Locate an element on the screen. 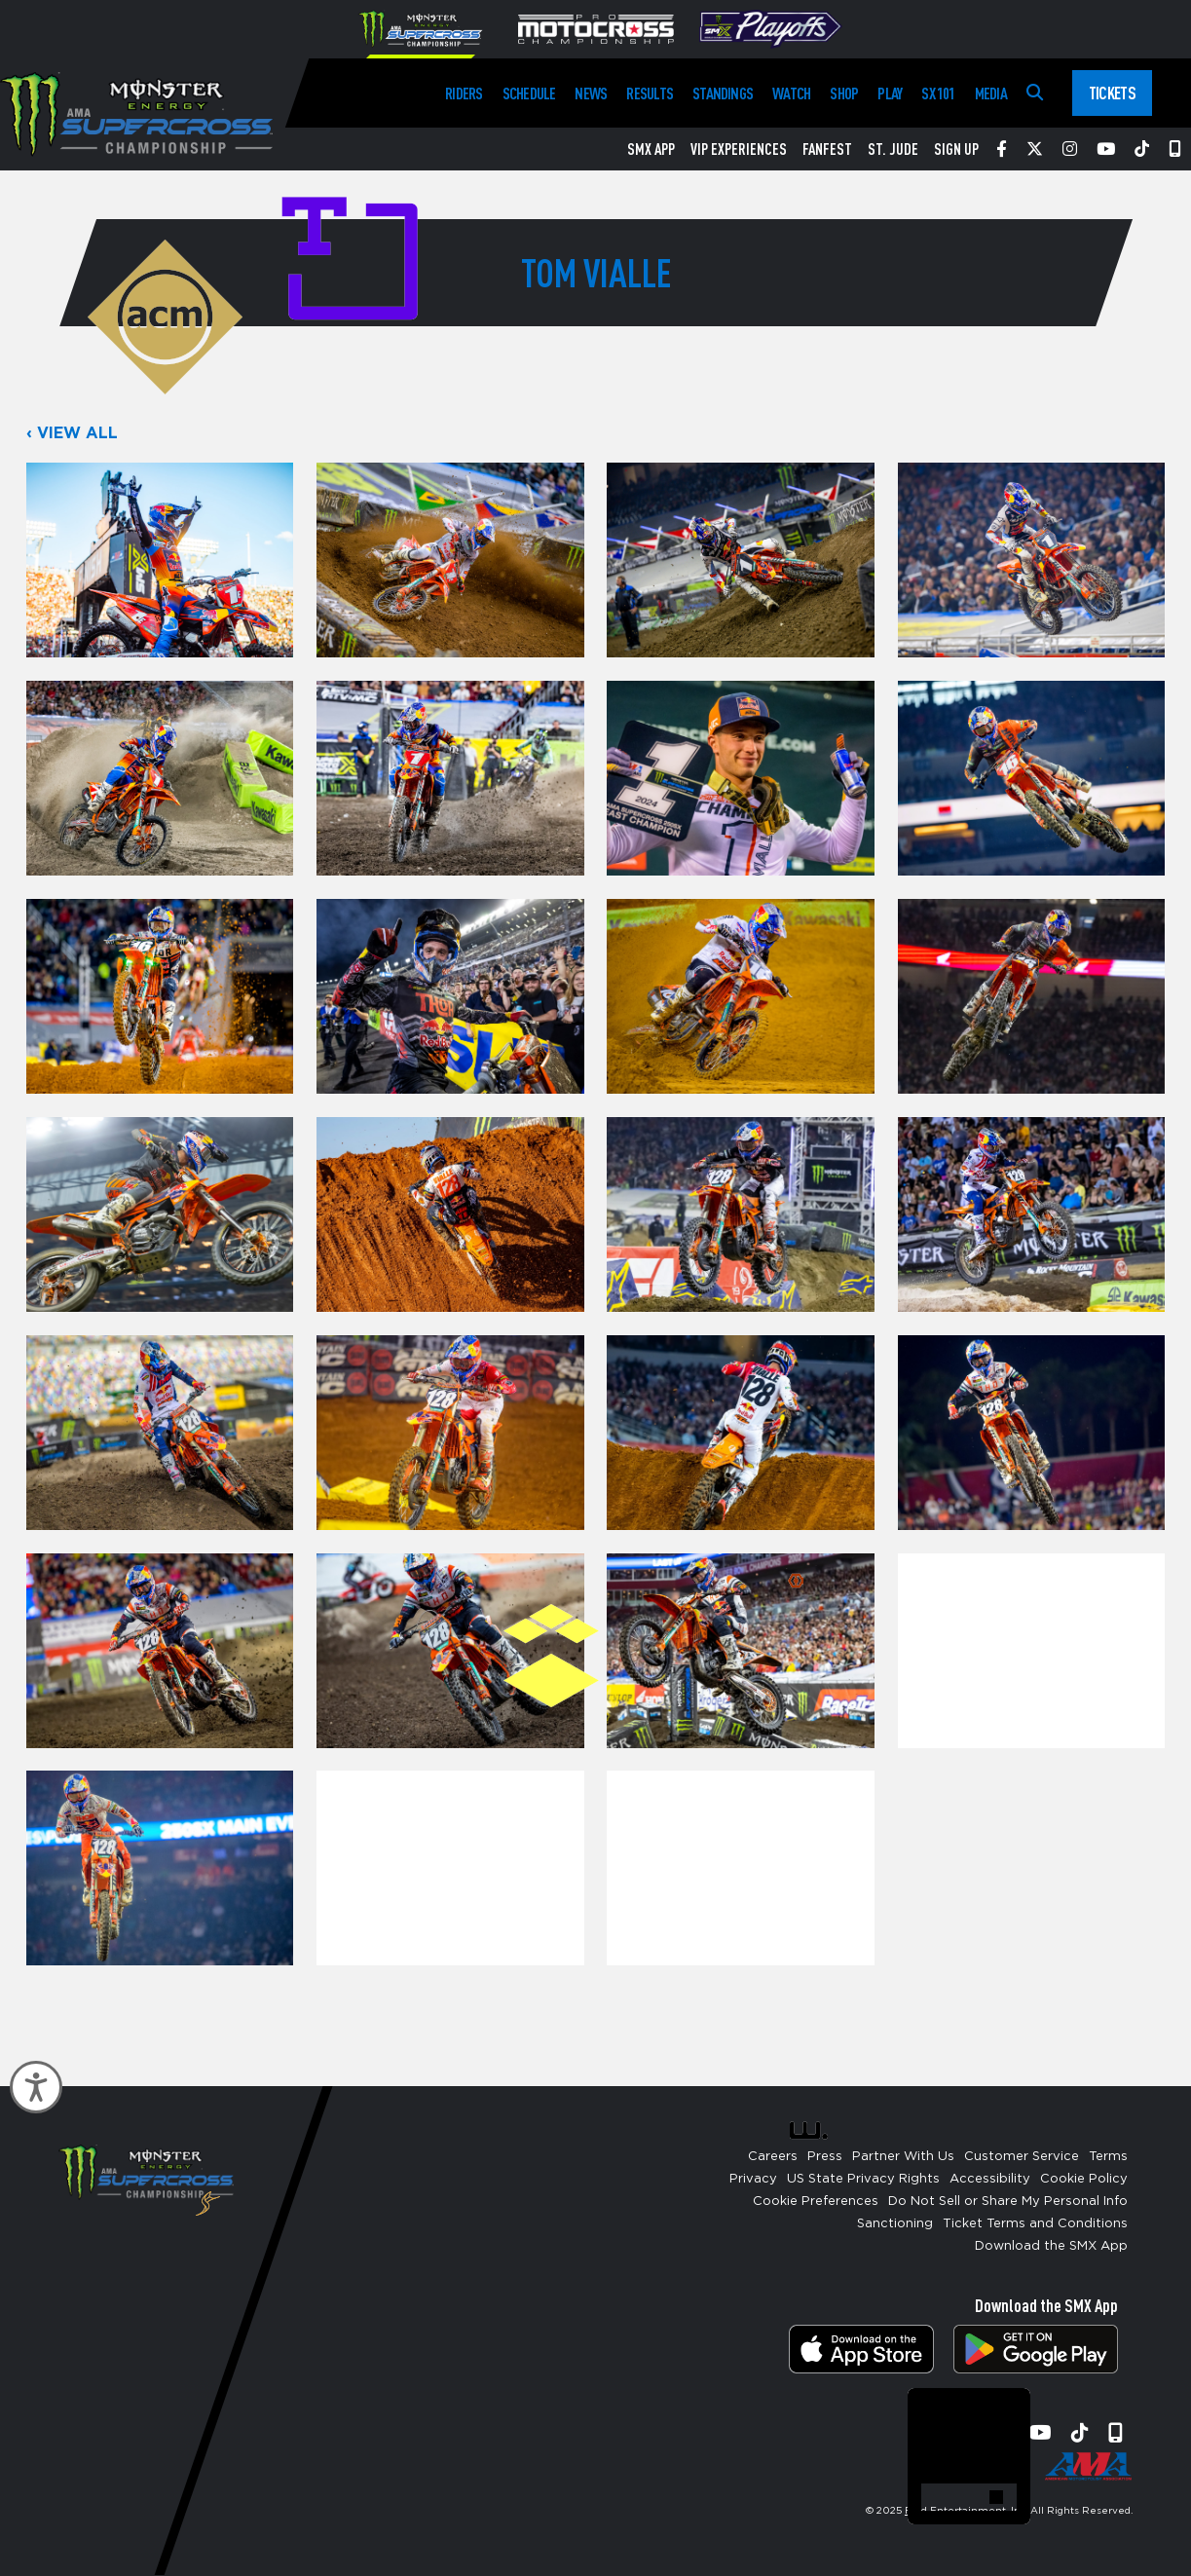 Image resolution: width=1191 pixels, height=2576 pixels. instructure company logo is located at coordinates (551, 1656).